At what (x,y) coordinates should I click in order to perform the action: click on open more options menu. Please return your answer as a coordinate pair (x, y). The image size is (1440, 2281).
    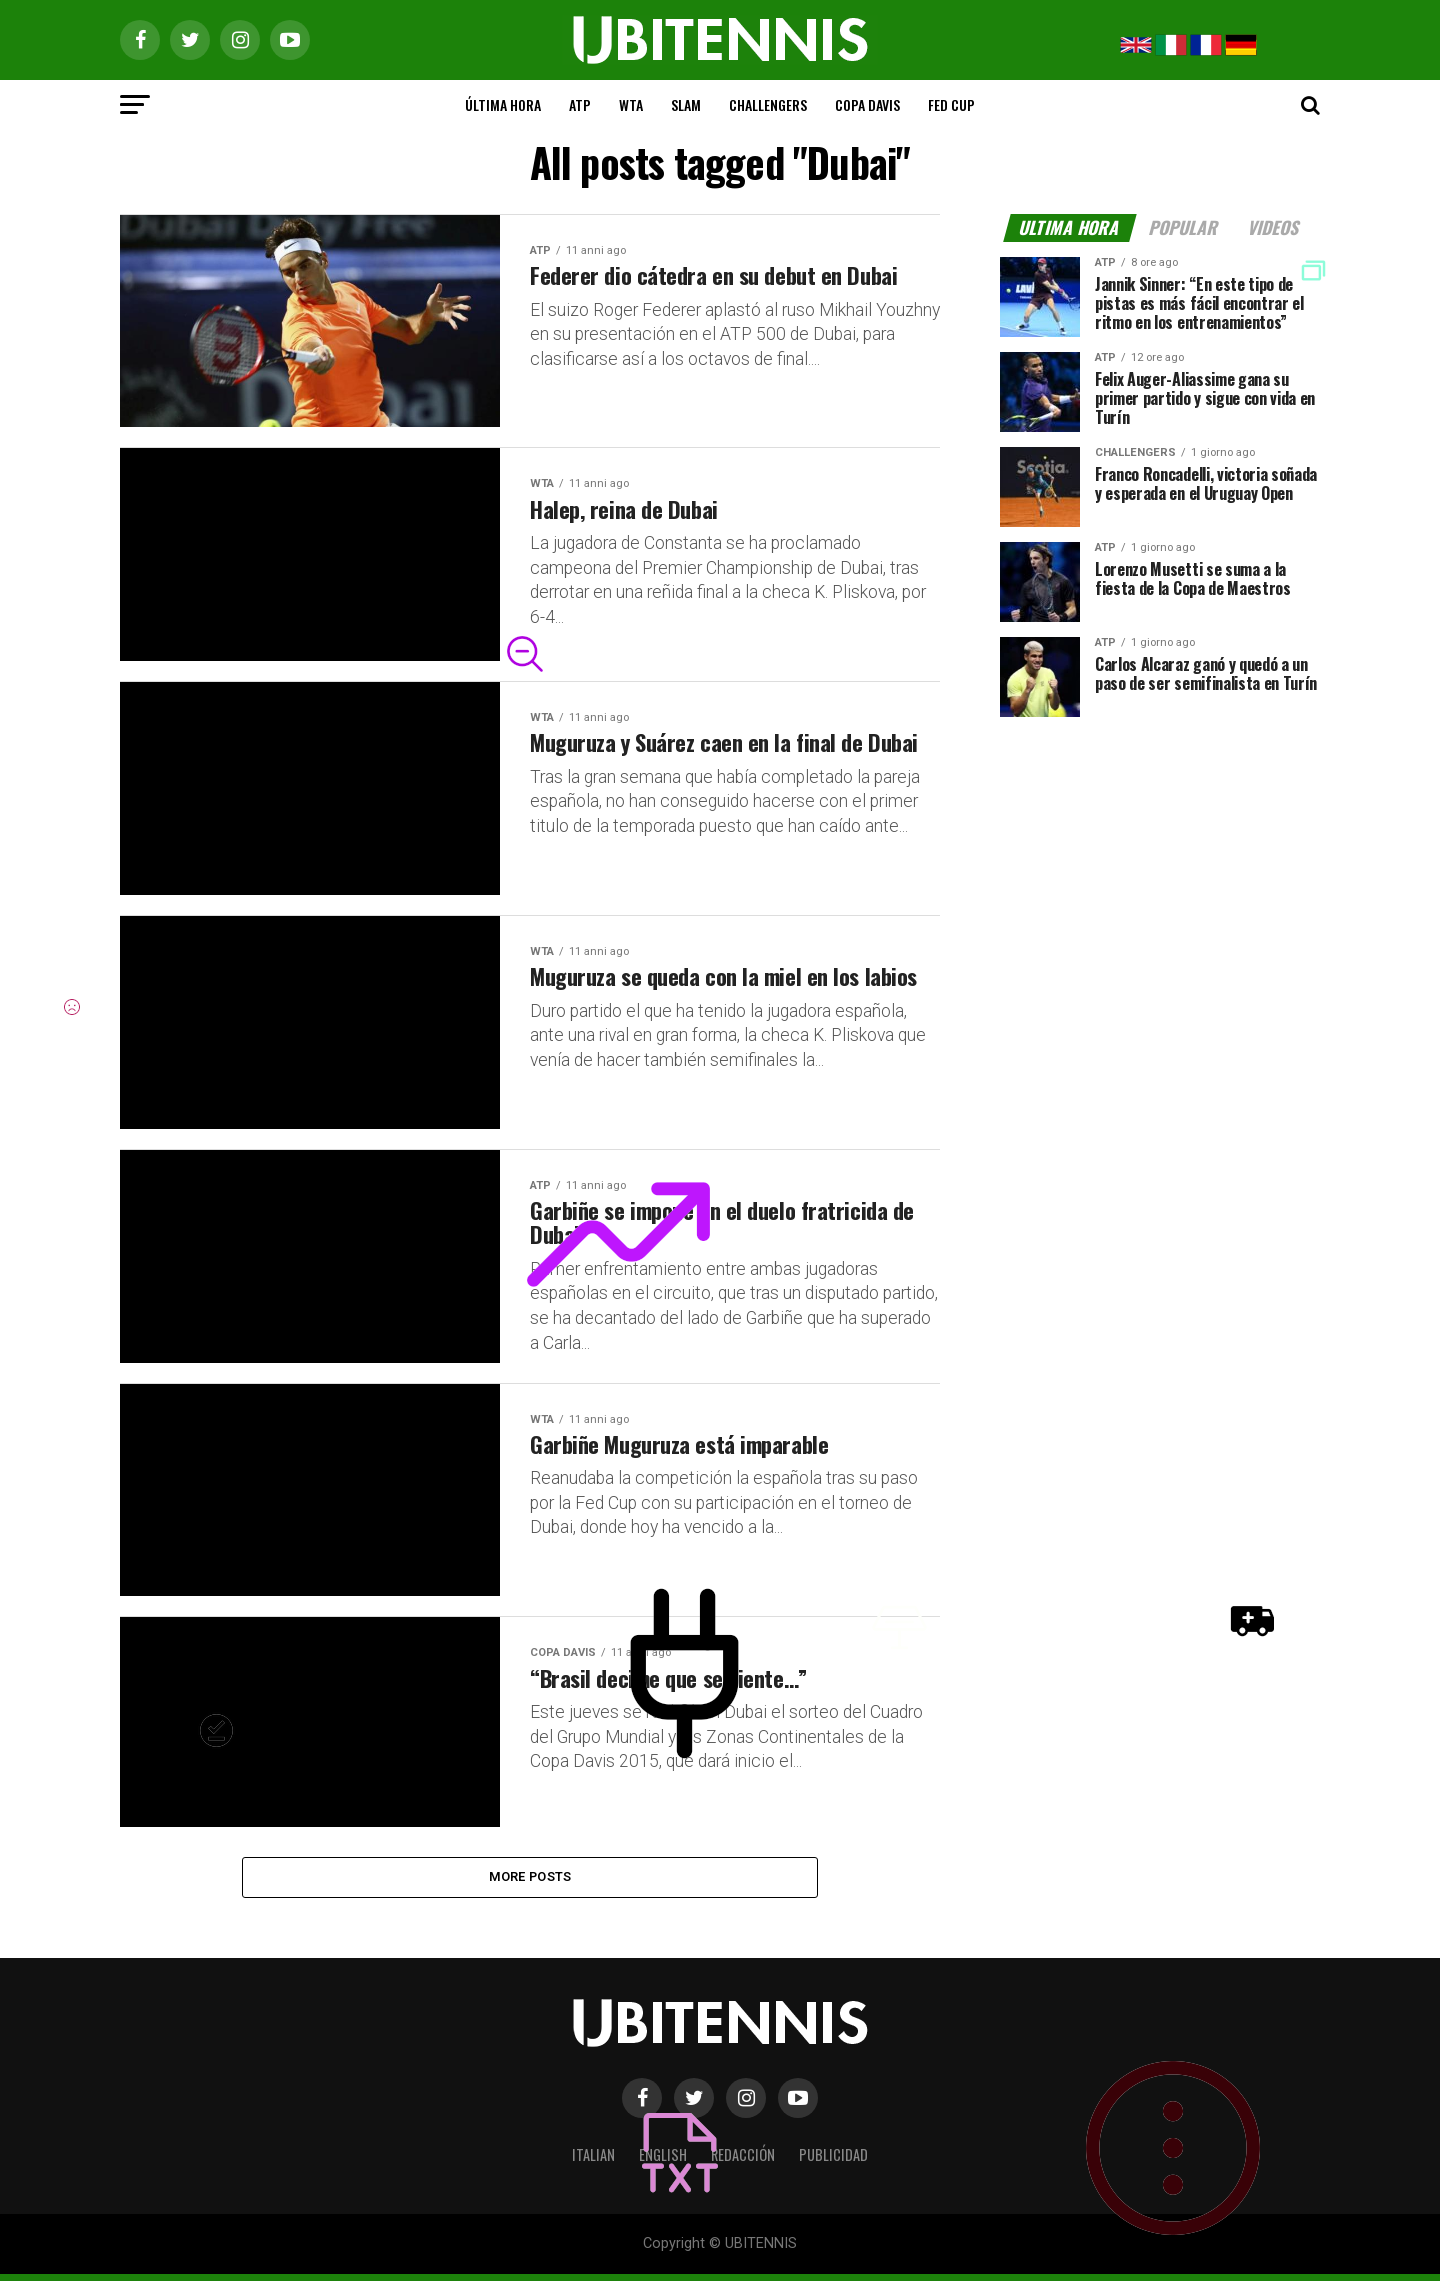
    Looking at the image, I should click on (1173, 2148).